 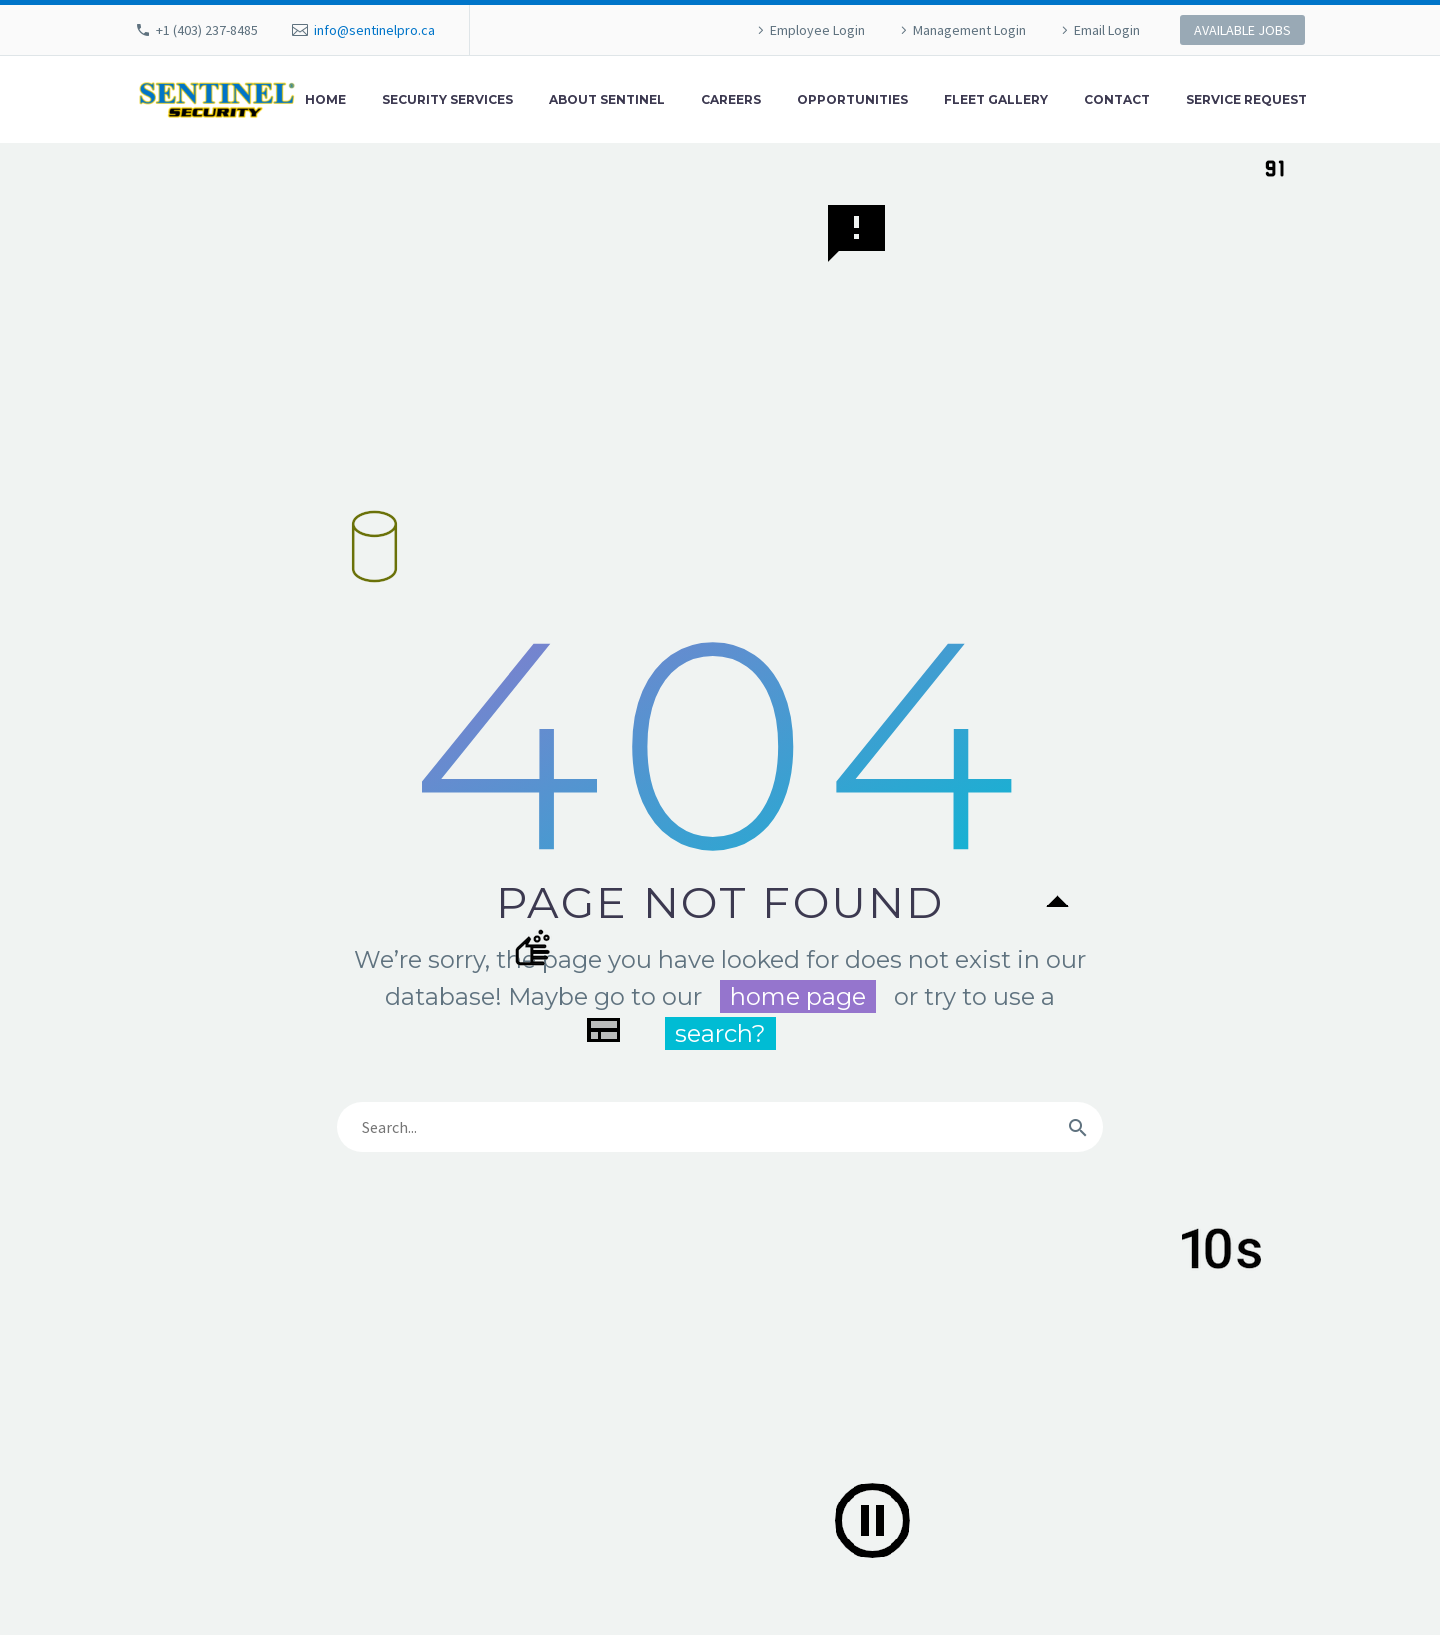 What do you see at coordinates (1275, 168) in the screenshot?
I see `indicates 91 unread notifications or items` at bounding box center [1275, 168].